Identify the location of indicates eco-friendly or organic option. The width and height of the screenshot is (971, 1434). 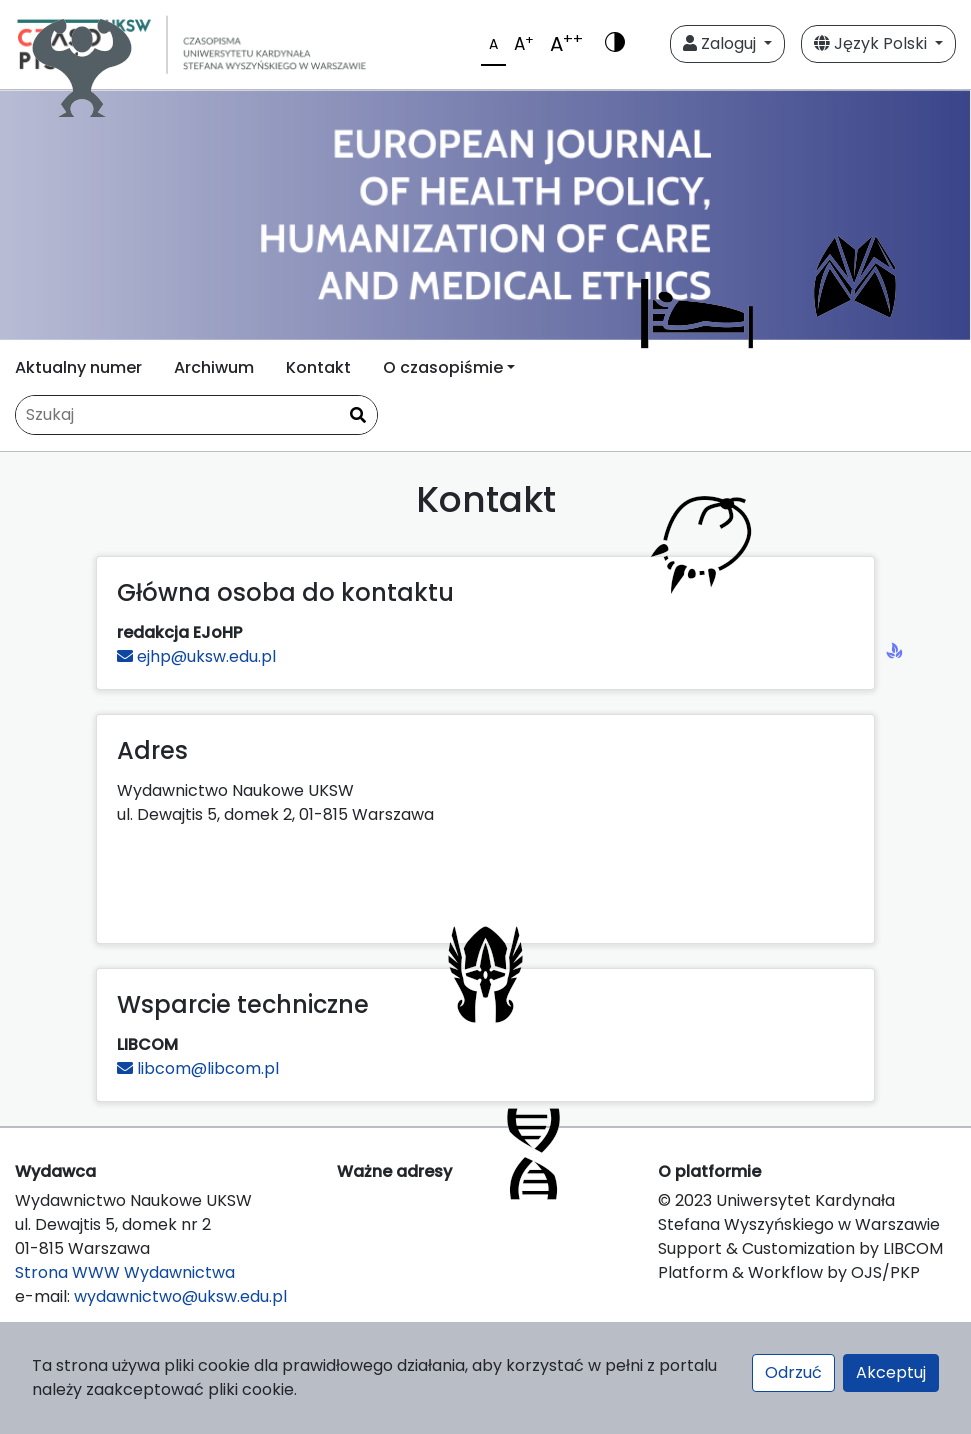
(894, 650).